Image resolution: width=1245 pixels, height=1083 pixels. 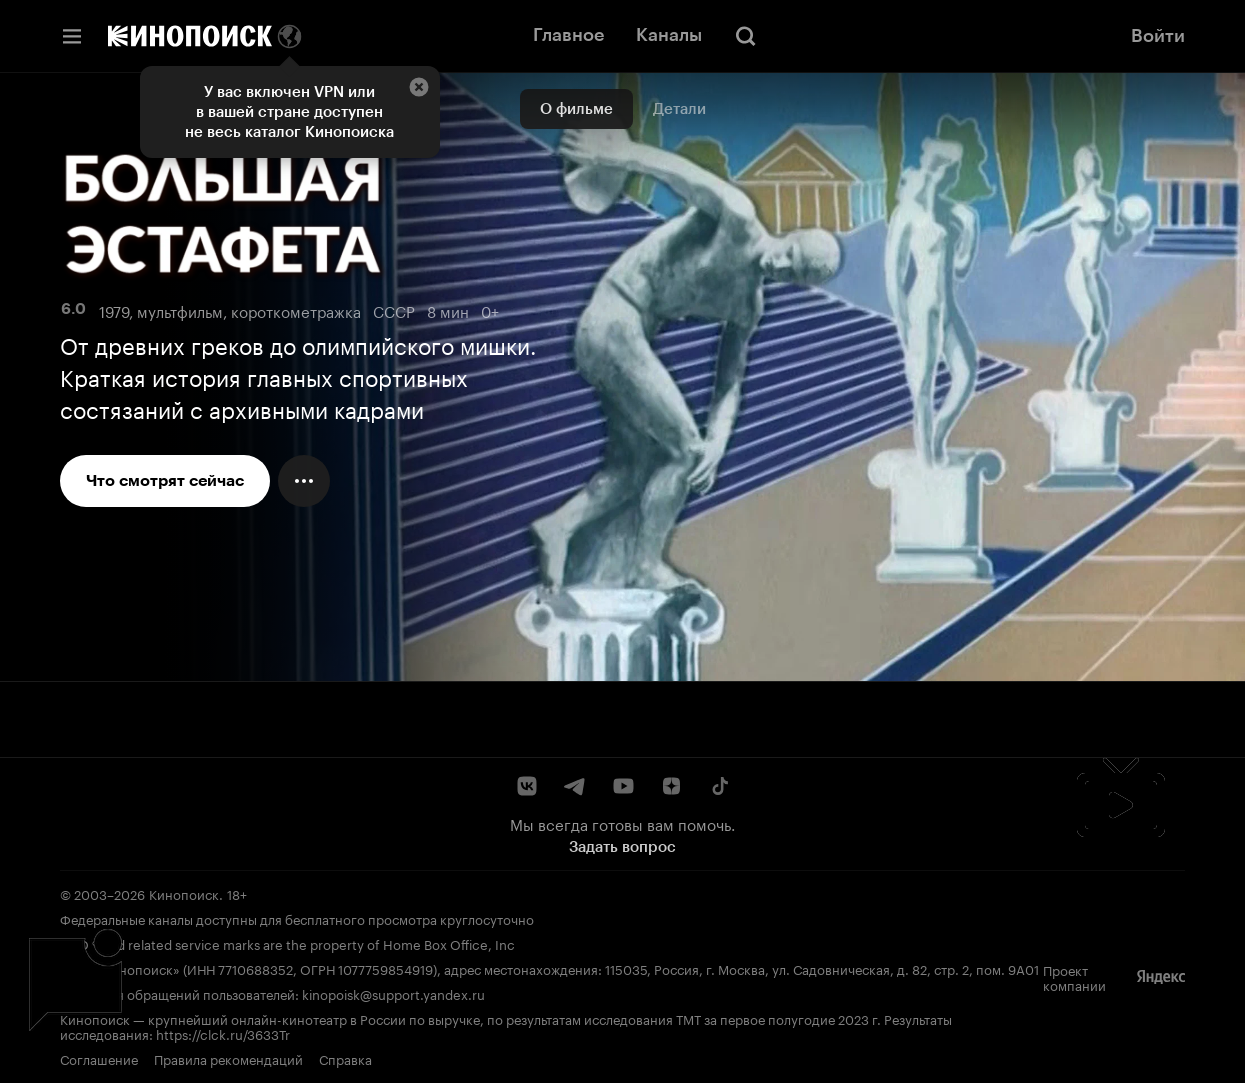 What do you see at coordinates (50, 165) in the screenshot?
I see `toggle sidebar panel visibility` at bounding box center [50, 165].